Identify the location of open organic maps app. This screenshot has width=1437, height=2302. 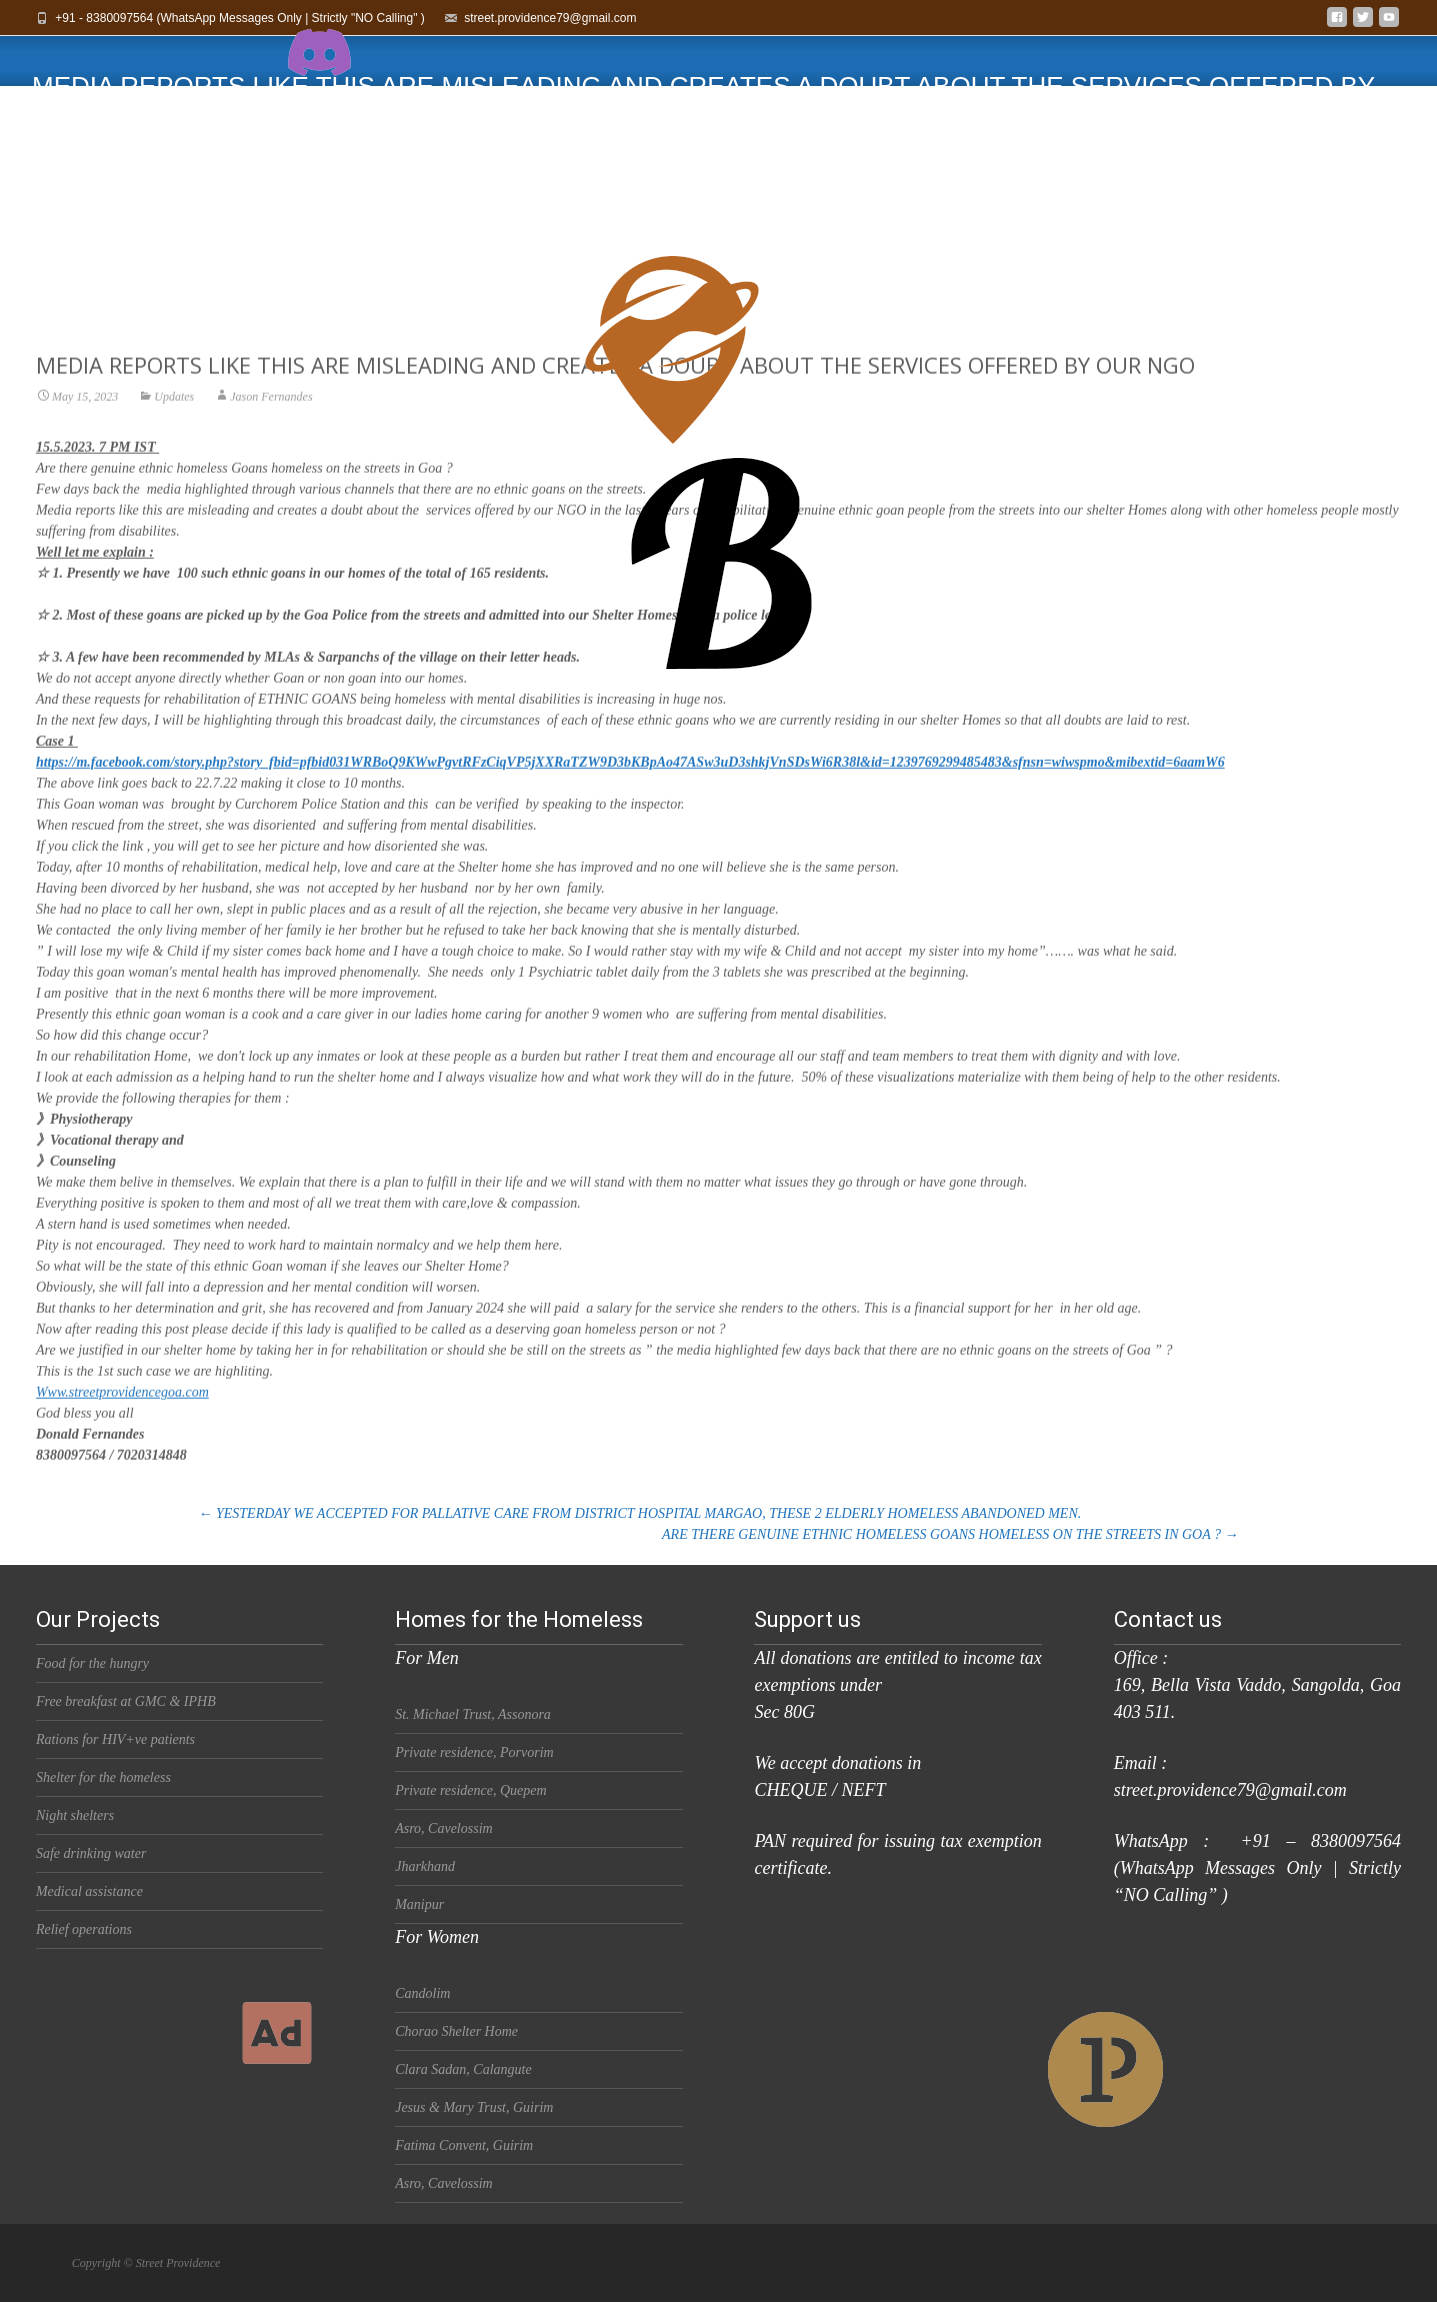
(672, 350).